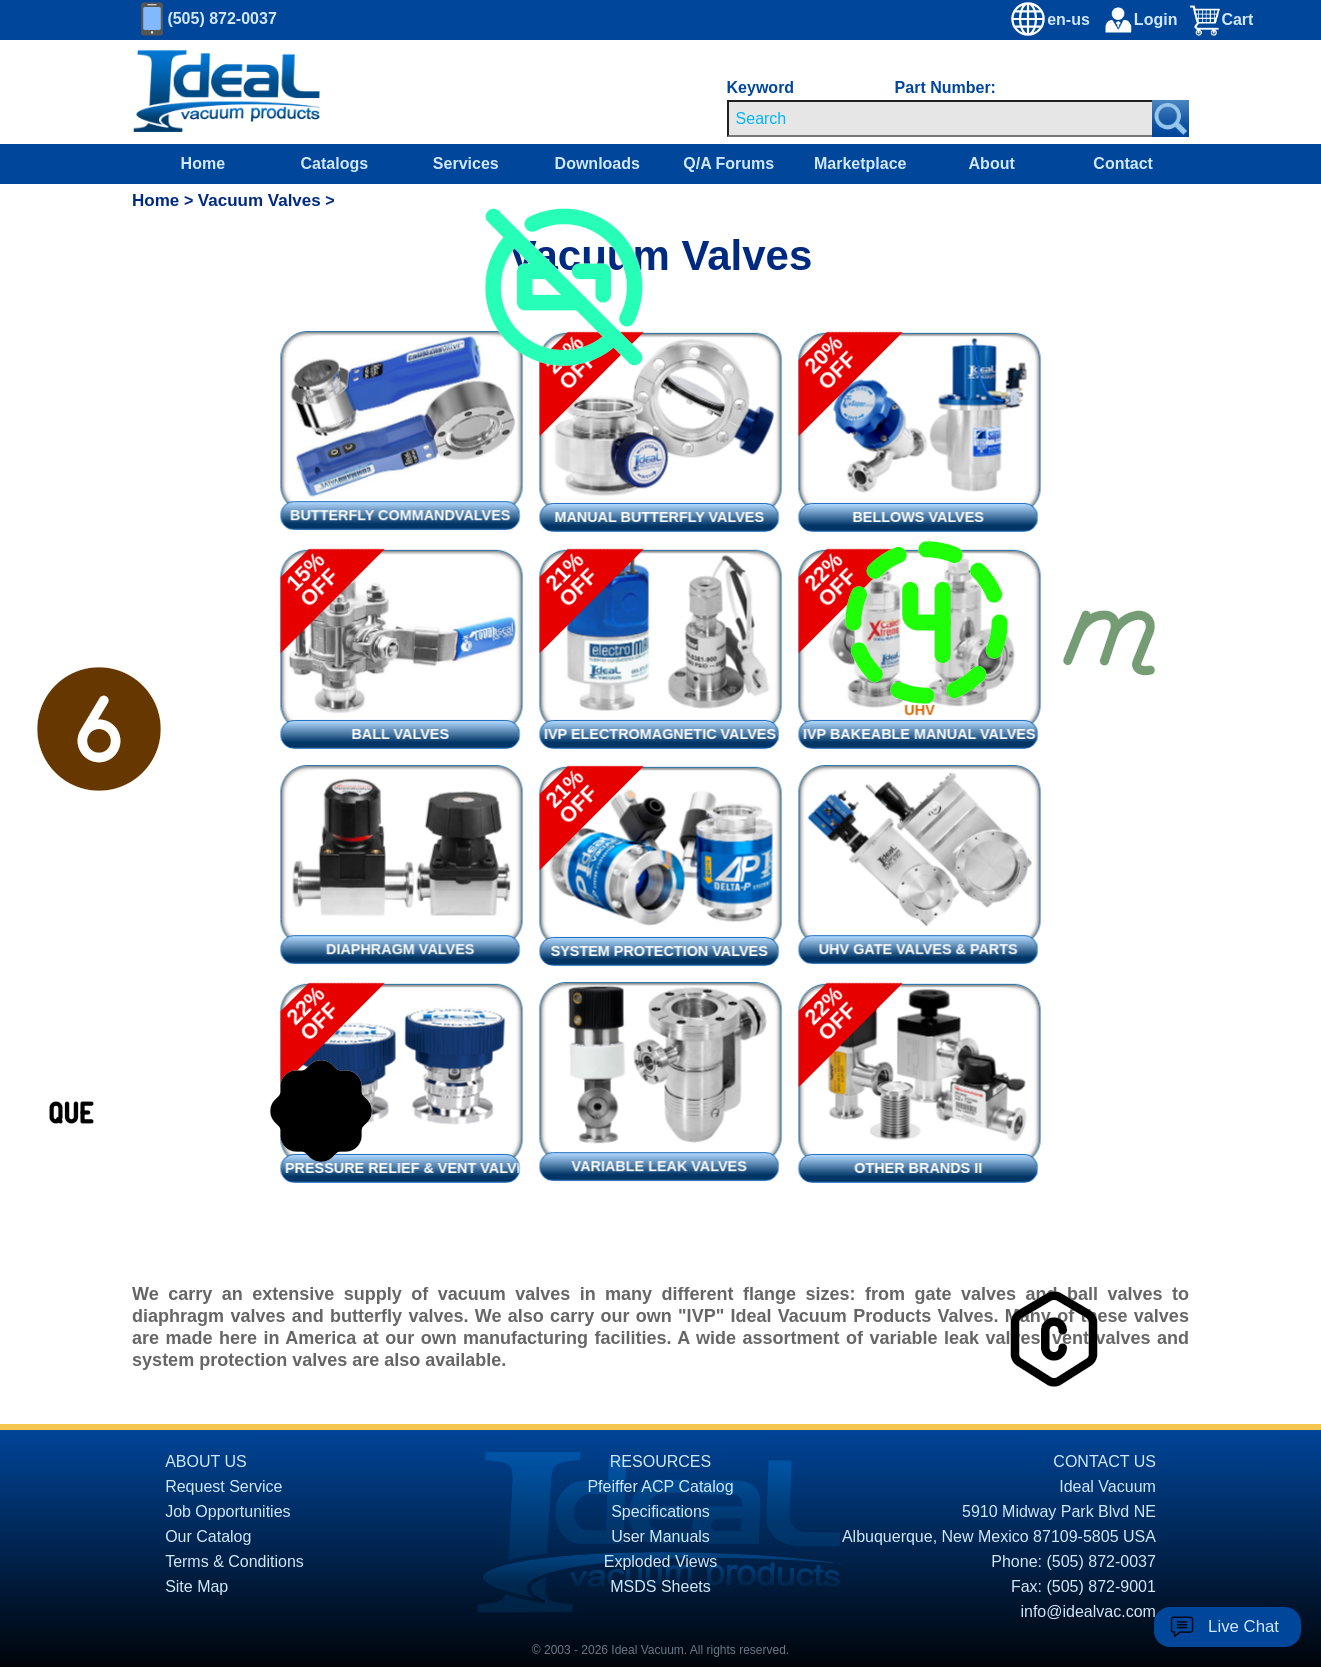  What do you see at coordinates (564, 287) in the screenshot?
I see `disable picture-in-picture mode` at bounding box center [564, 287].